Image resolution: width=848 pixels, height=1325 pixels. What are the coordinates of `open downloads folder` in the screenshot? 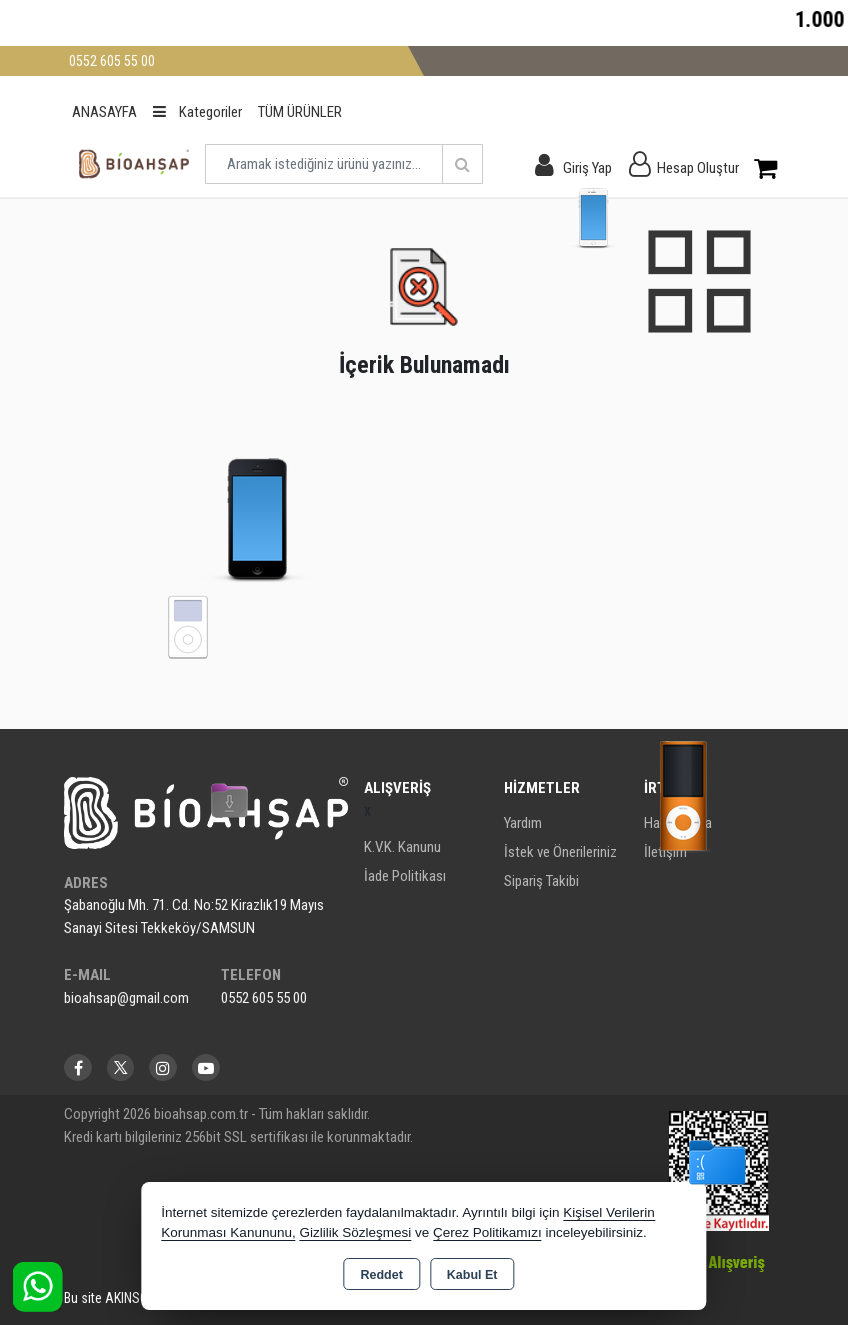 It's located at (229, 800).